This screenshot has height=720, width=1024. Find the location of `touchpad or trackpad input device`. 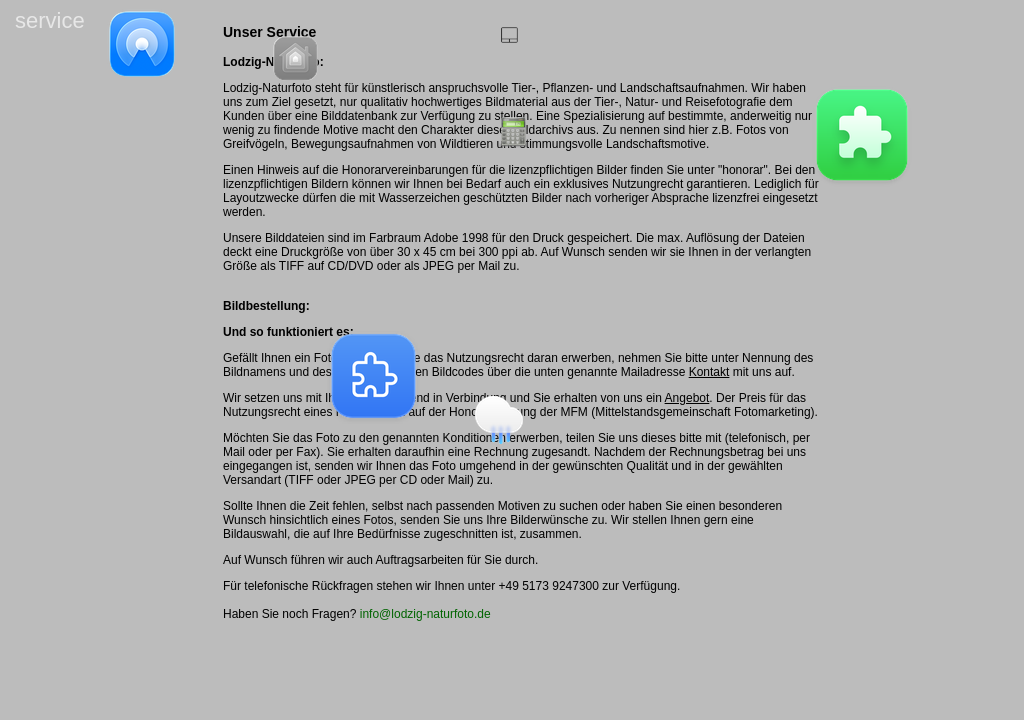

touchpad or trackpad input device is located at coordinates (510, 35).